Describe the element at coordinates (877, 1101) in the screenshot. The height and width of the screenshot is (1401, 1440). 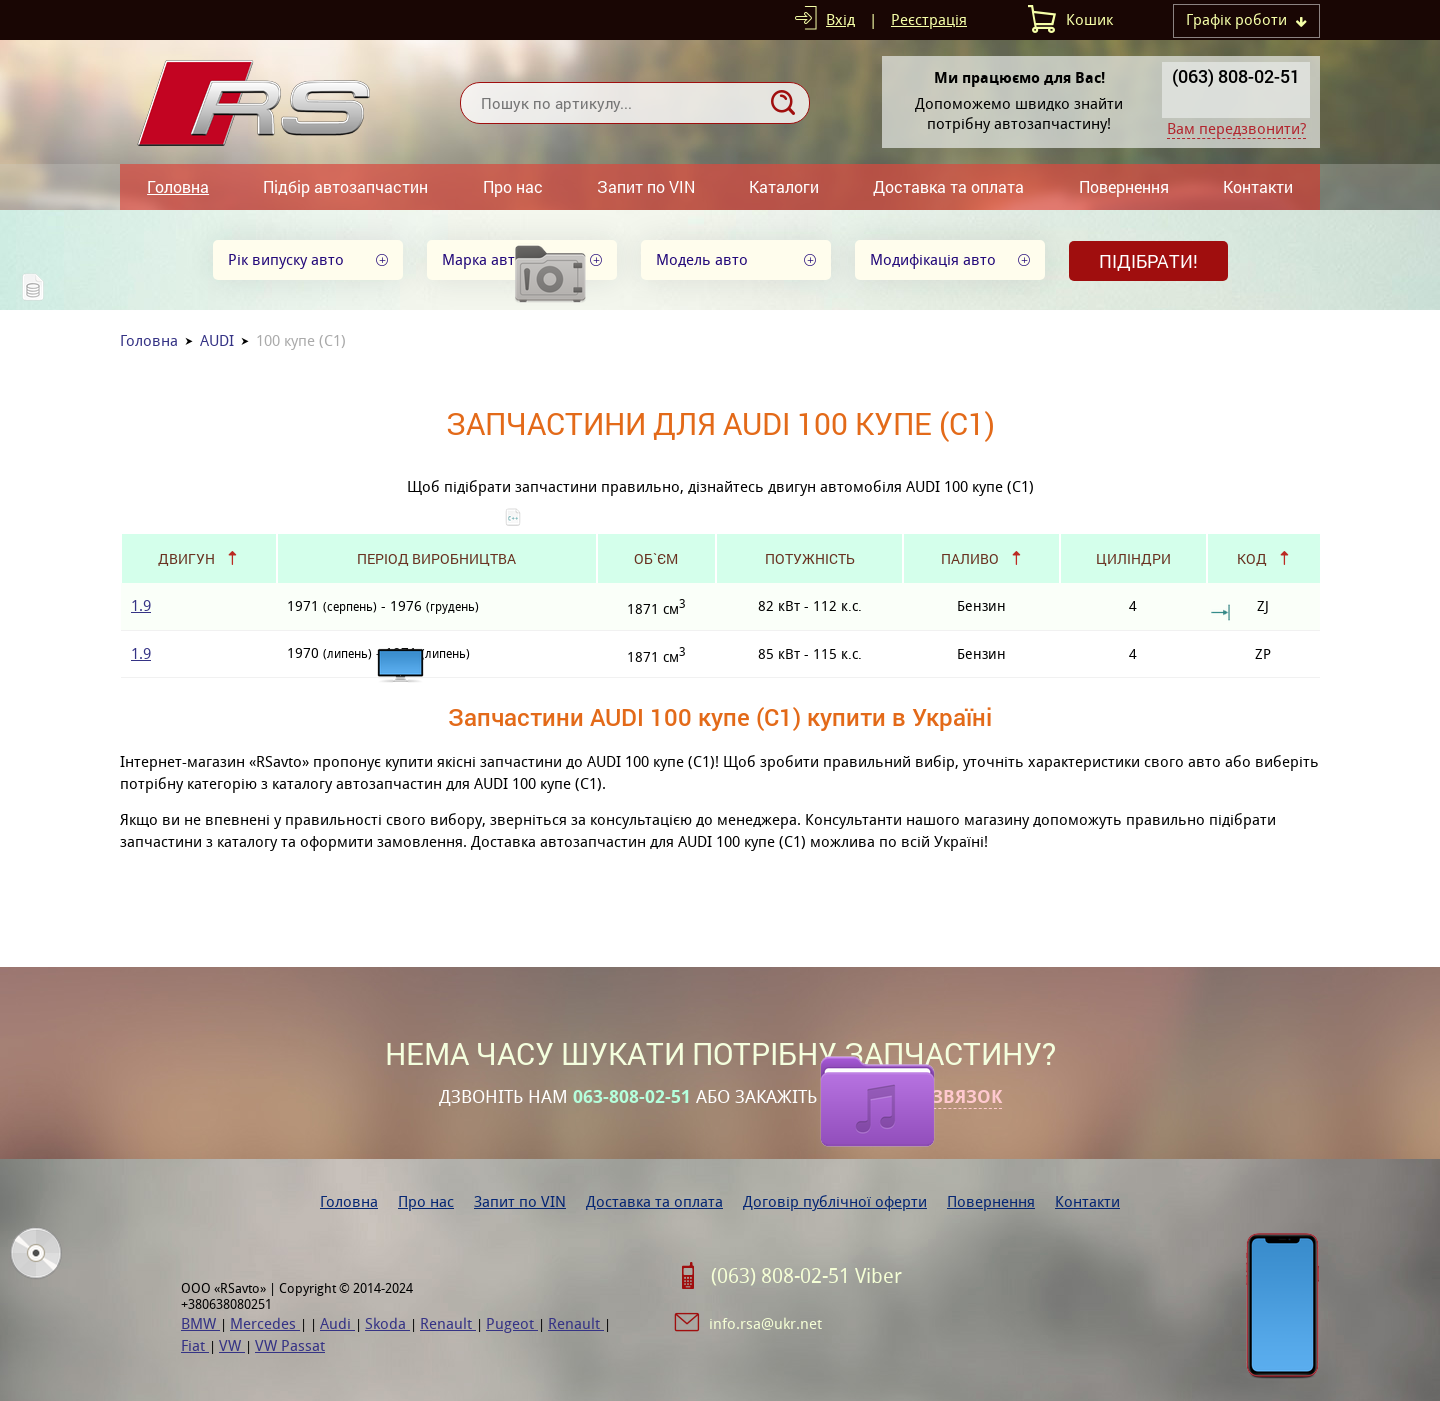
I see `open your music folder` at that location.